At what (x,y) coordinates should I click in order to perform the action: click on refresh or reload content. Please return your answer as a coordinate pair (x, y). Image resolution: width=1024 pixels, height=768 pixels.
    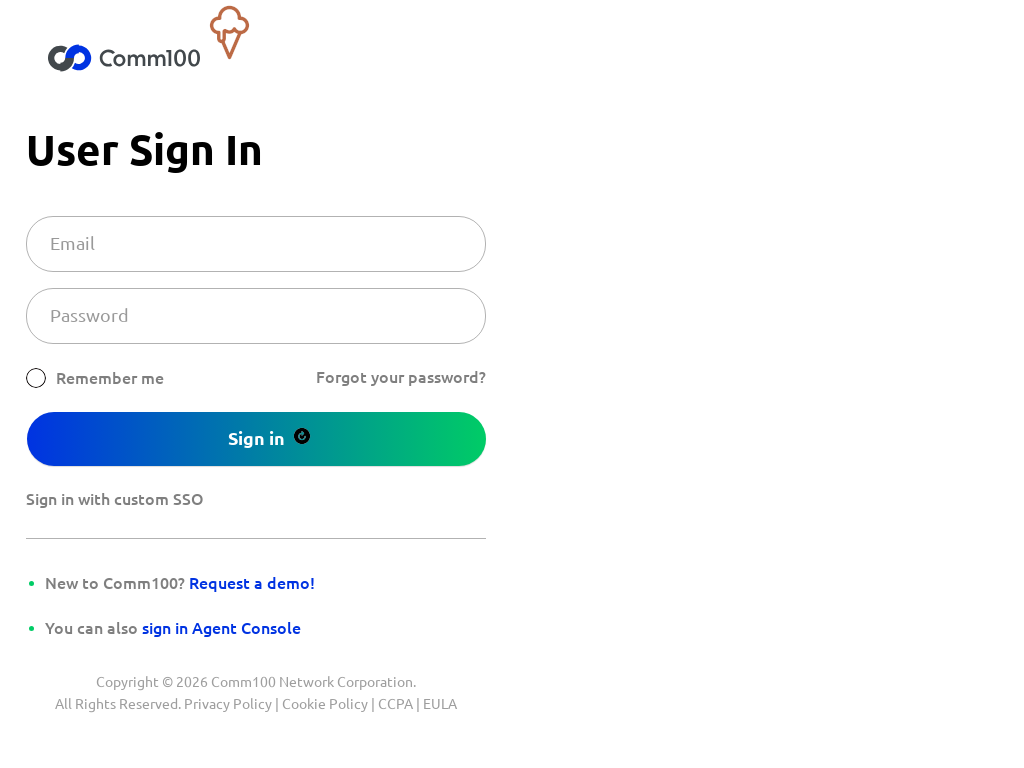
    Looking at the image, I should click on (302, 436).